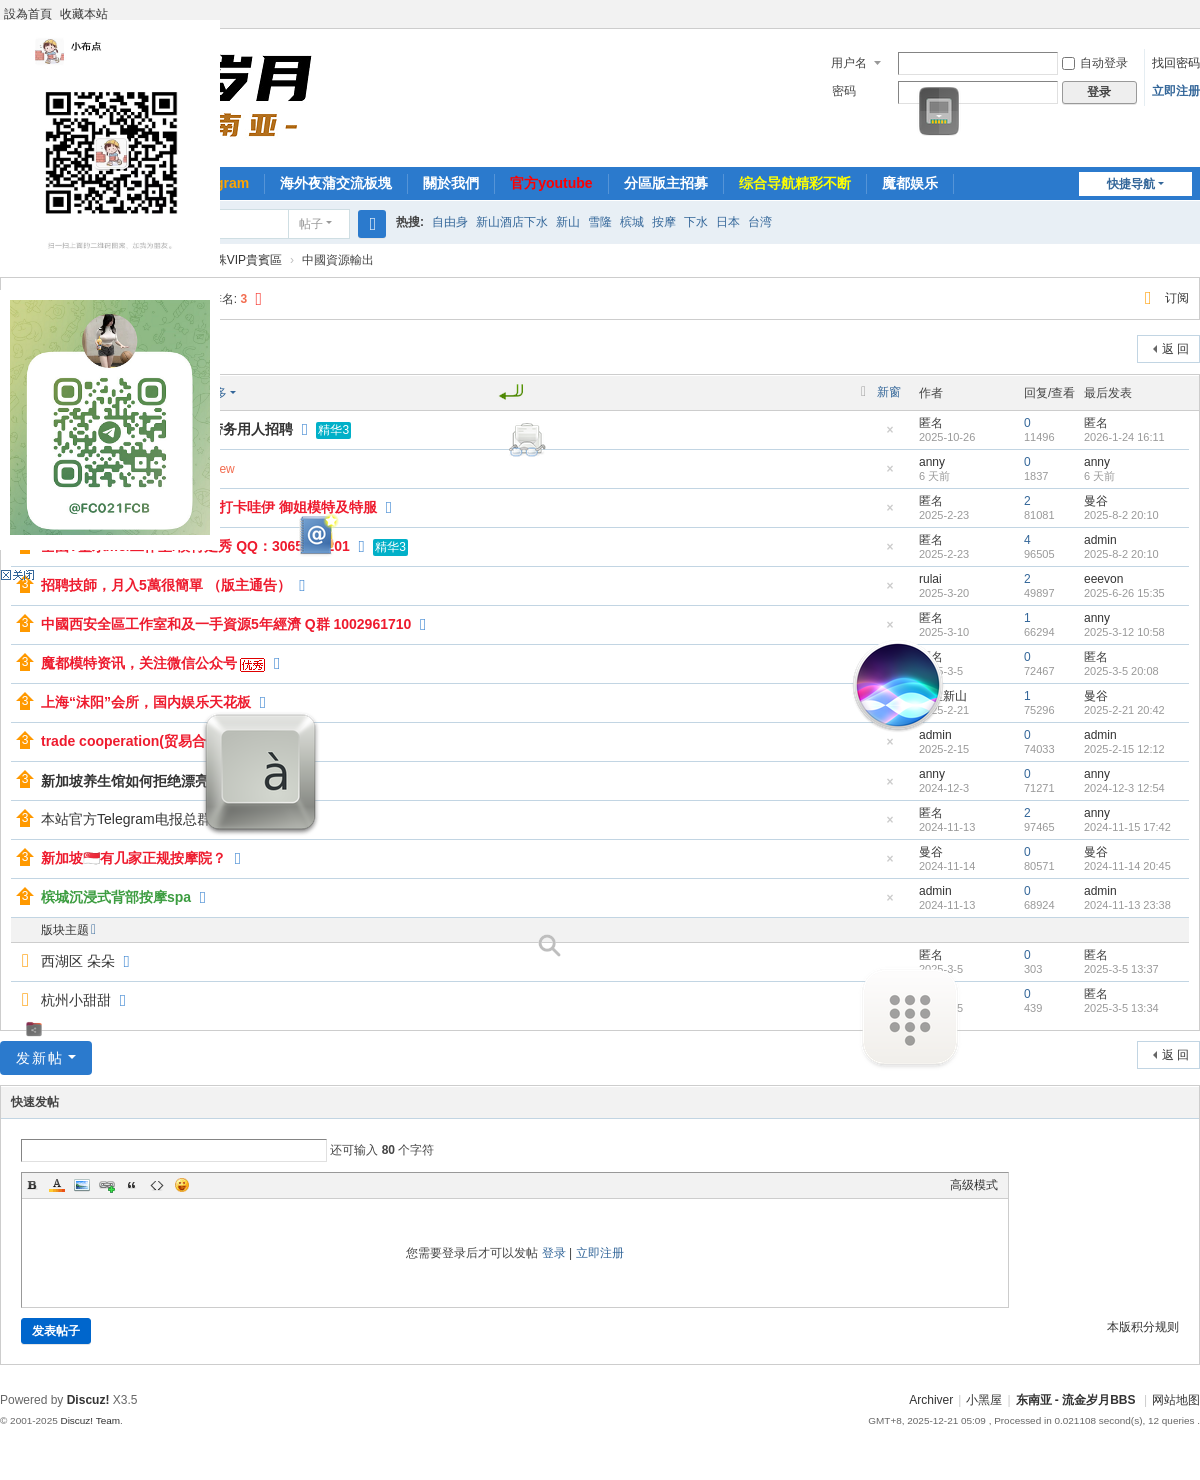 The image size is (1200, 1480). What do you see at coordinates (527, 438) in the screenshot?
I see `mark email as read` at bounding box center [527, 438].